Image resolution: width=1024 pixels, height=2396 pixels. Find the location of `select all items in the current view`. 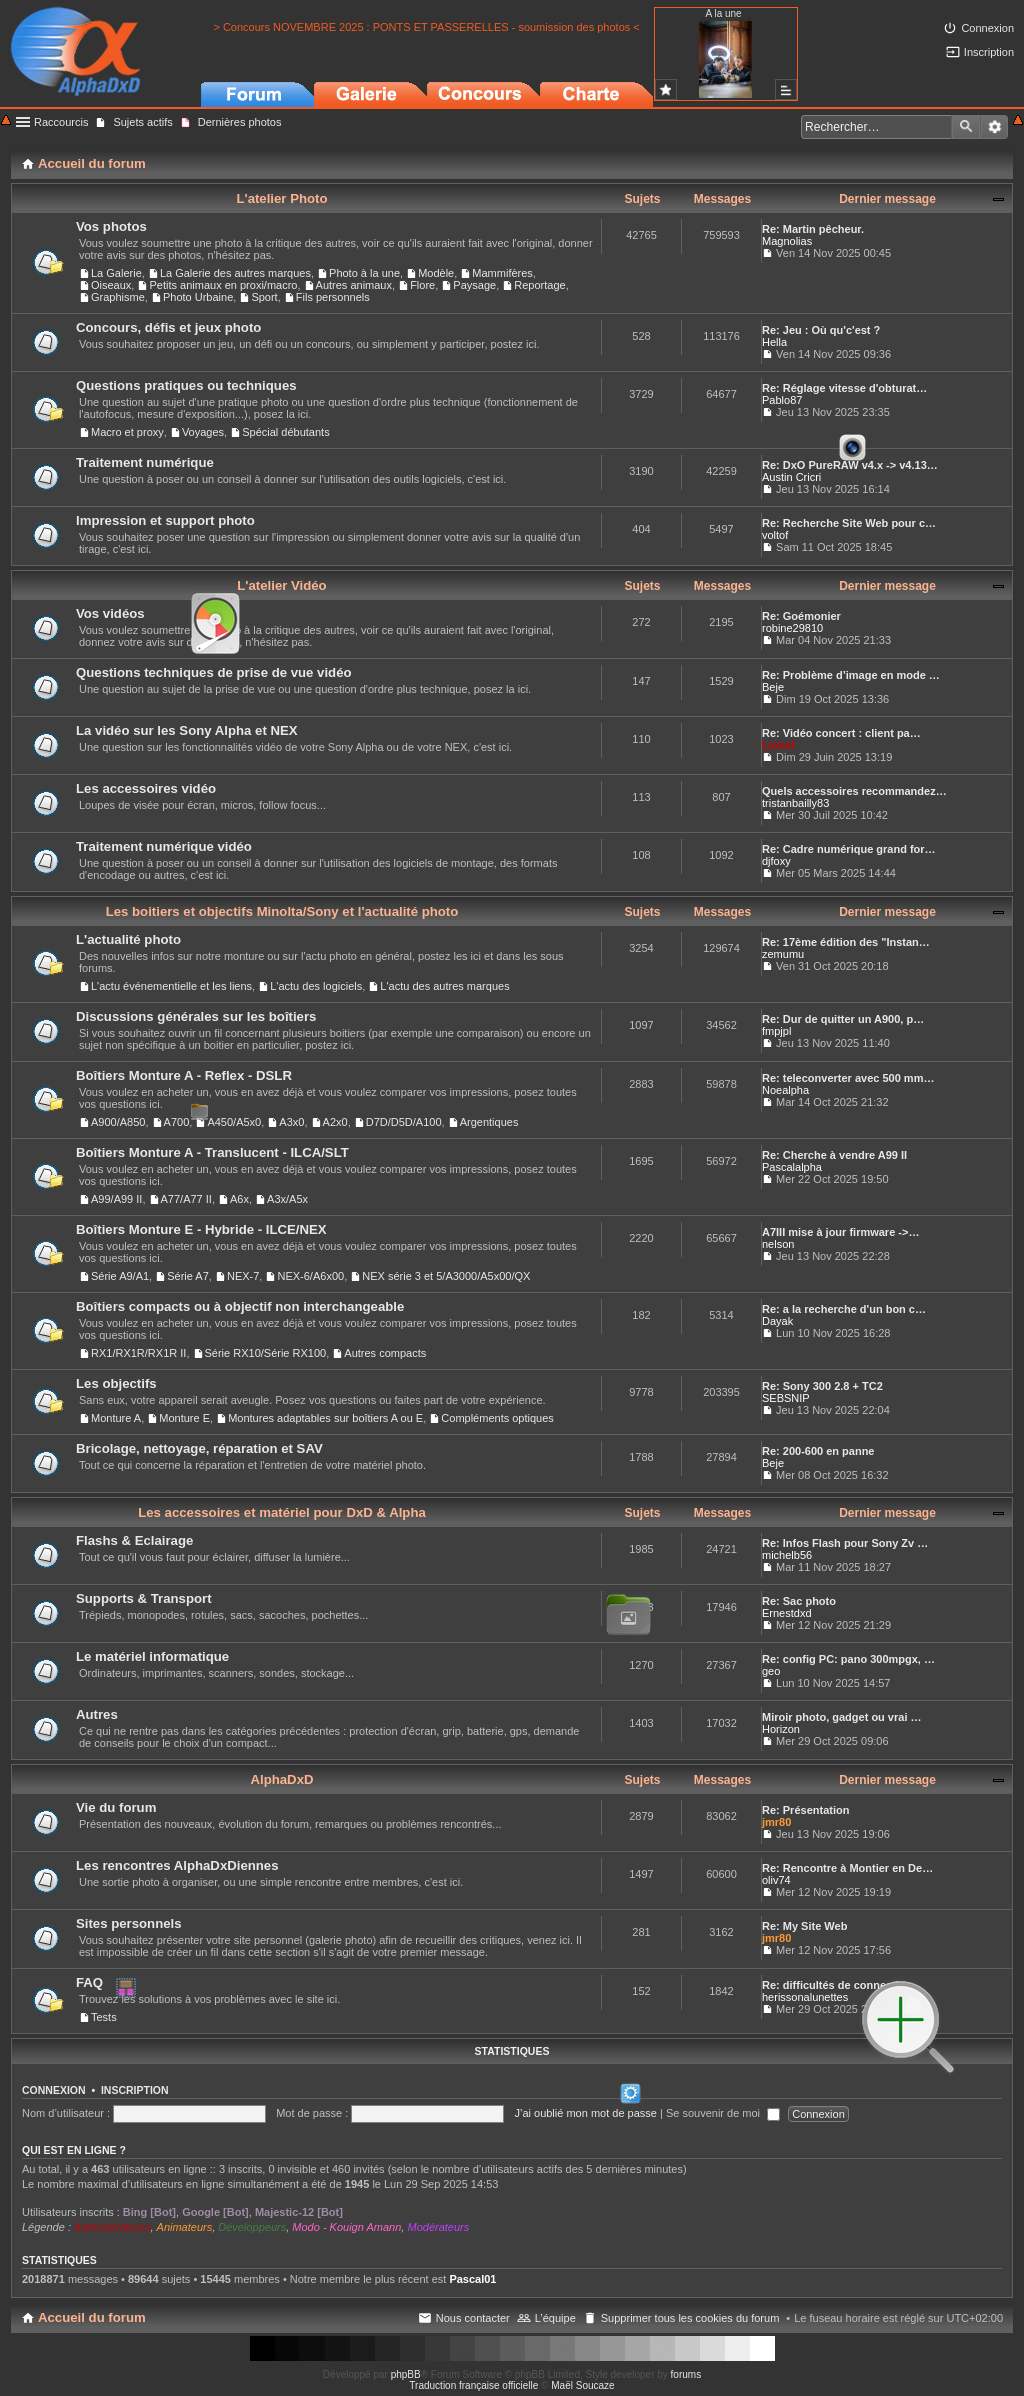

select all items in the current view is located at coordinates (126, 1988).